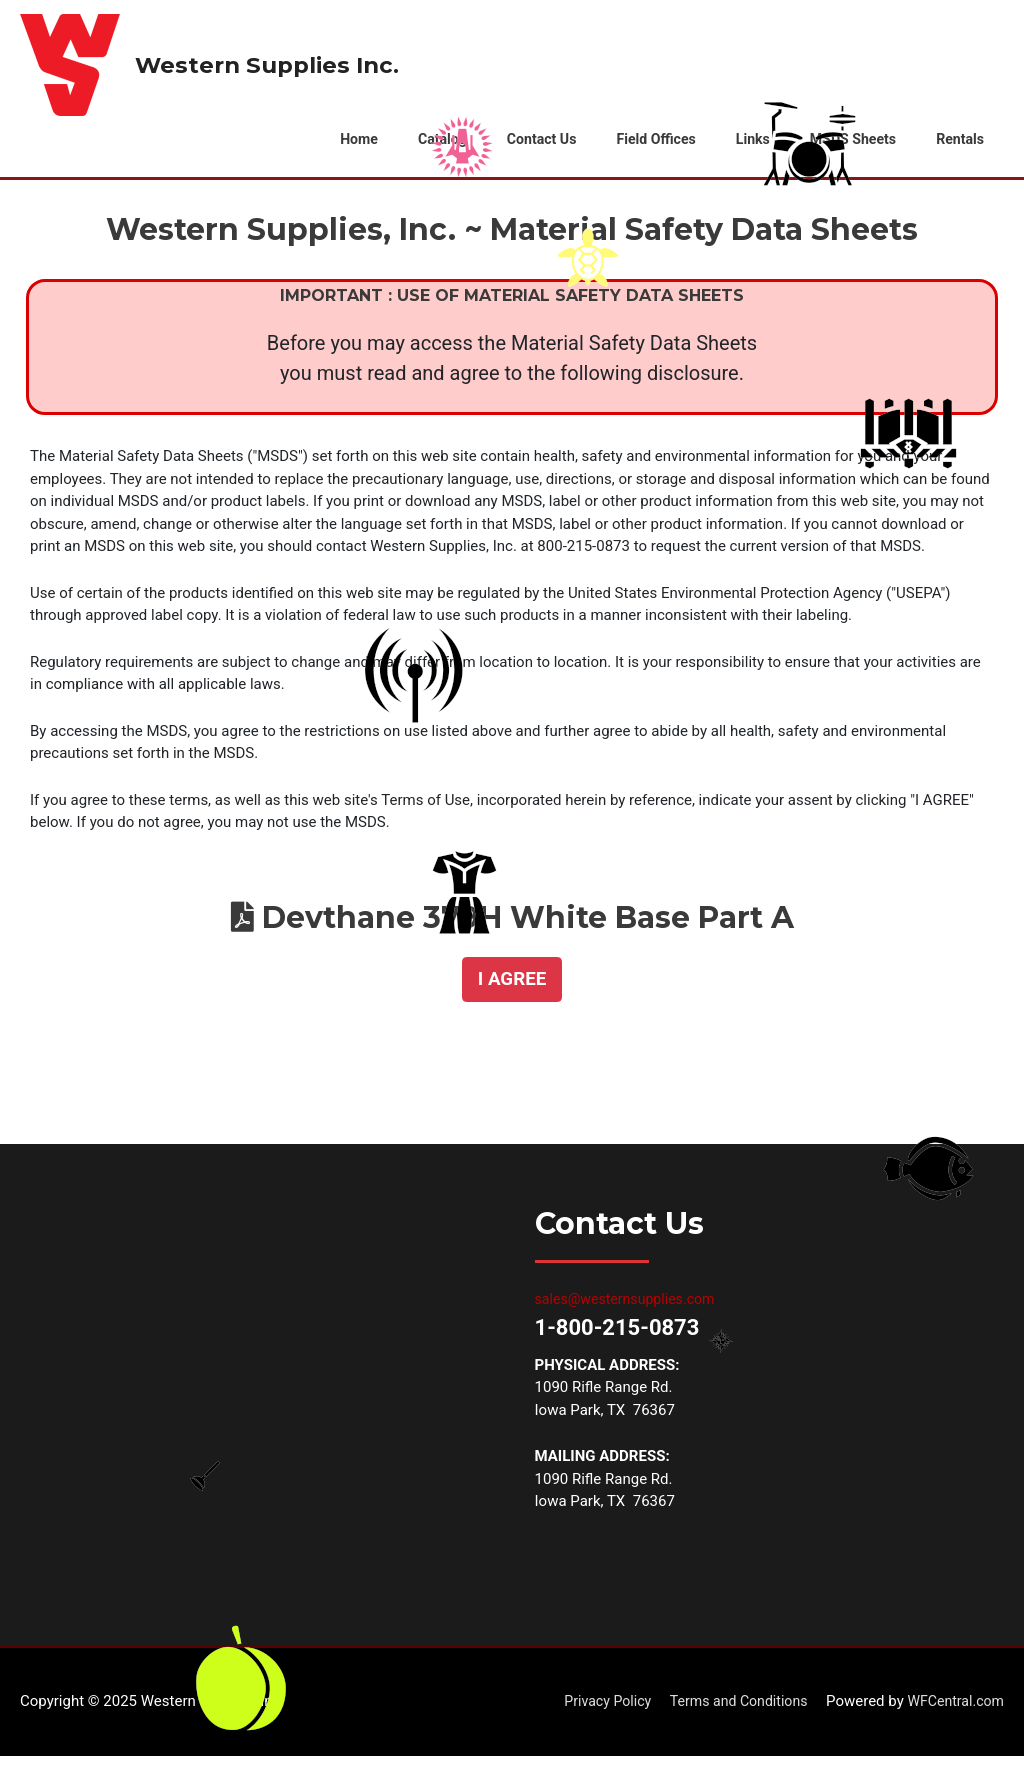  I want to click on indicates active signal or broadcast status, so click(414, 673).